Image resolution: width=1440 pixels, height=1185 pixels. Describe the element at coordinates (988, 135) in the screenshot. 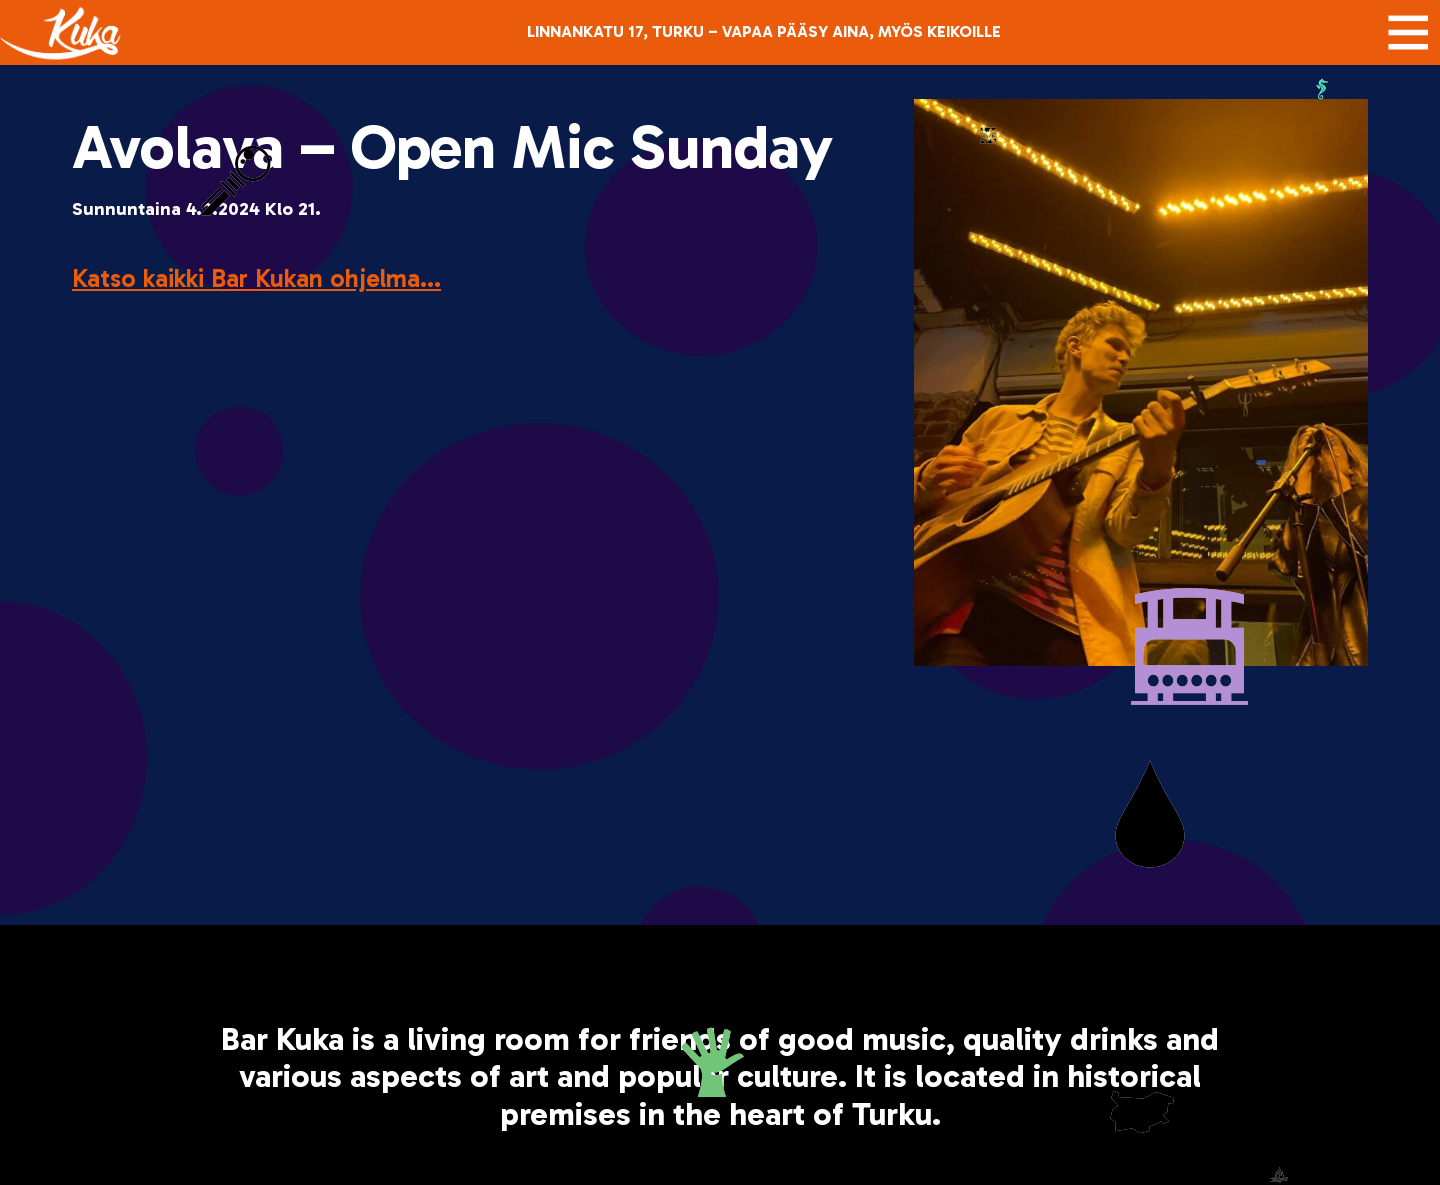

I see `toggle hidden or invisible mode` at that location.